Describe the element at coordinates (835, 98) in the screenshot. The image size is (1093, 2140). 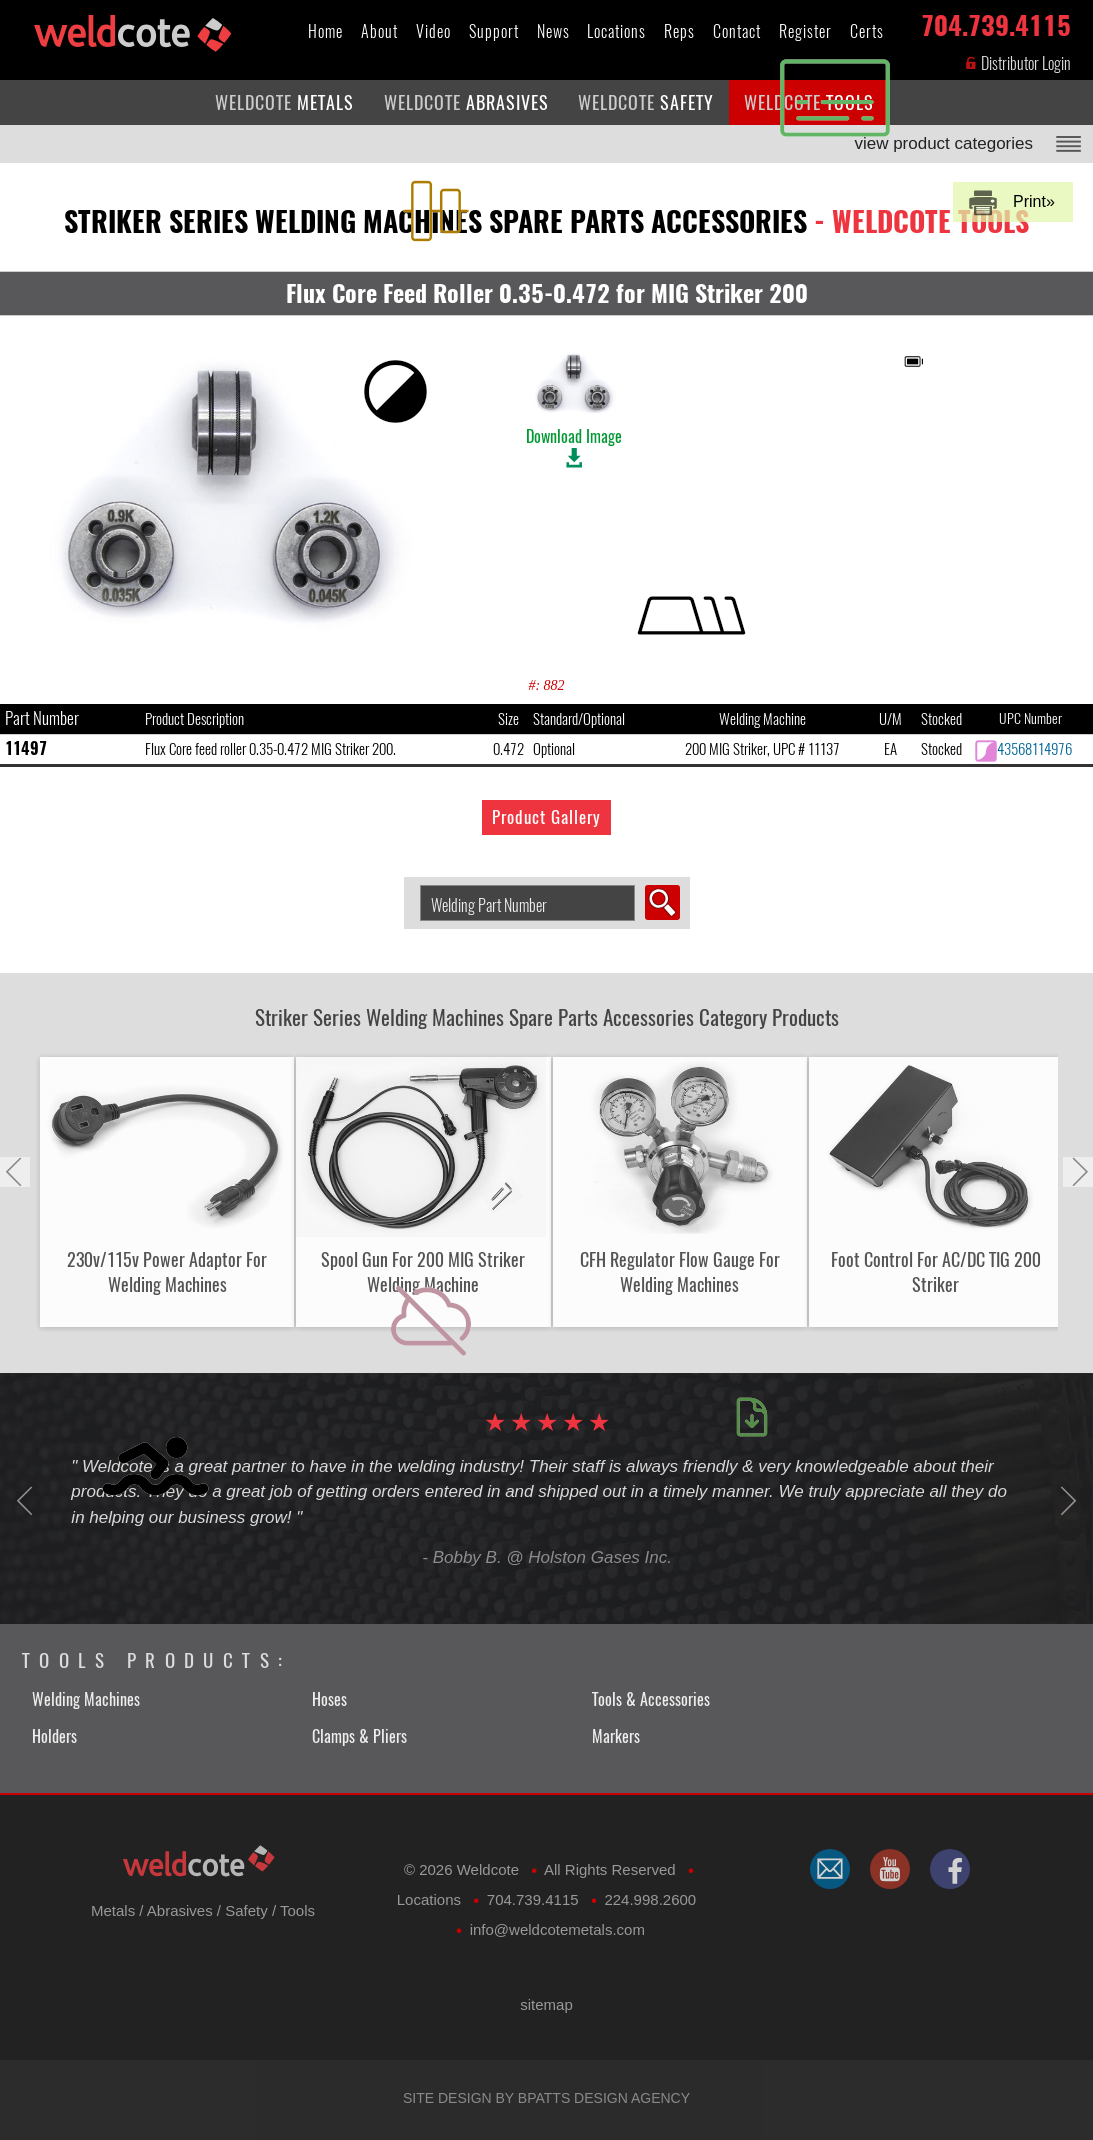
I see `enable subtitles or closed captions` at that location.